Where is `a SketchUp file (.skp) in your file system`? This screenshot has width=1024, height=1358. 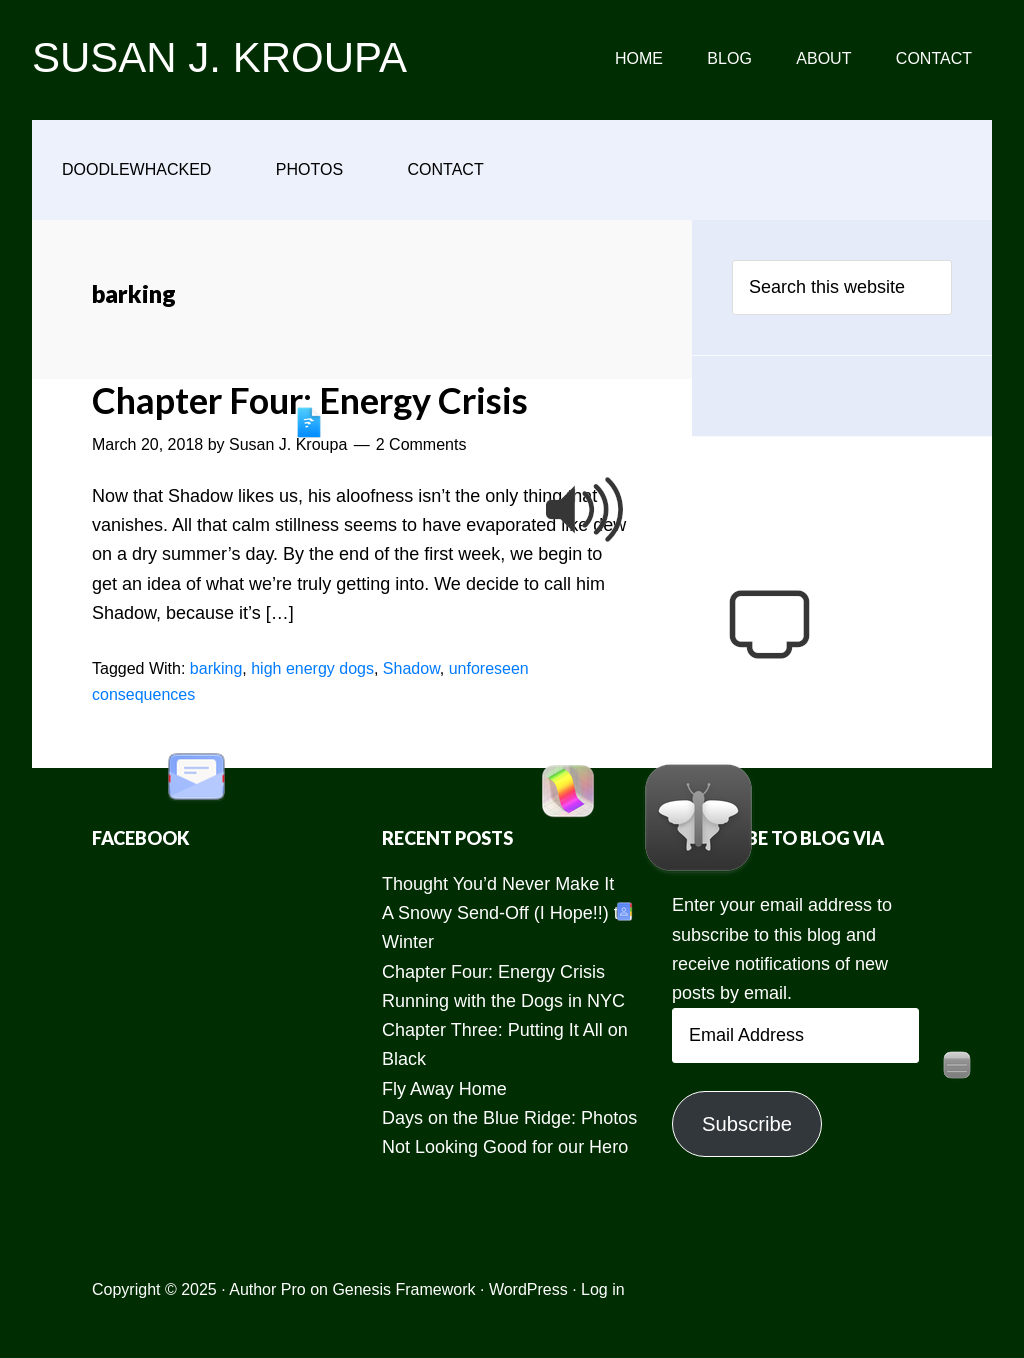
a SketchUp file (.skp) in your file system is located at coordinates (309, 423).